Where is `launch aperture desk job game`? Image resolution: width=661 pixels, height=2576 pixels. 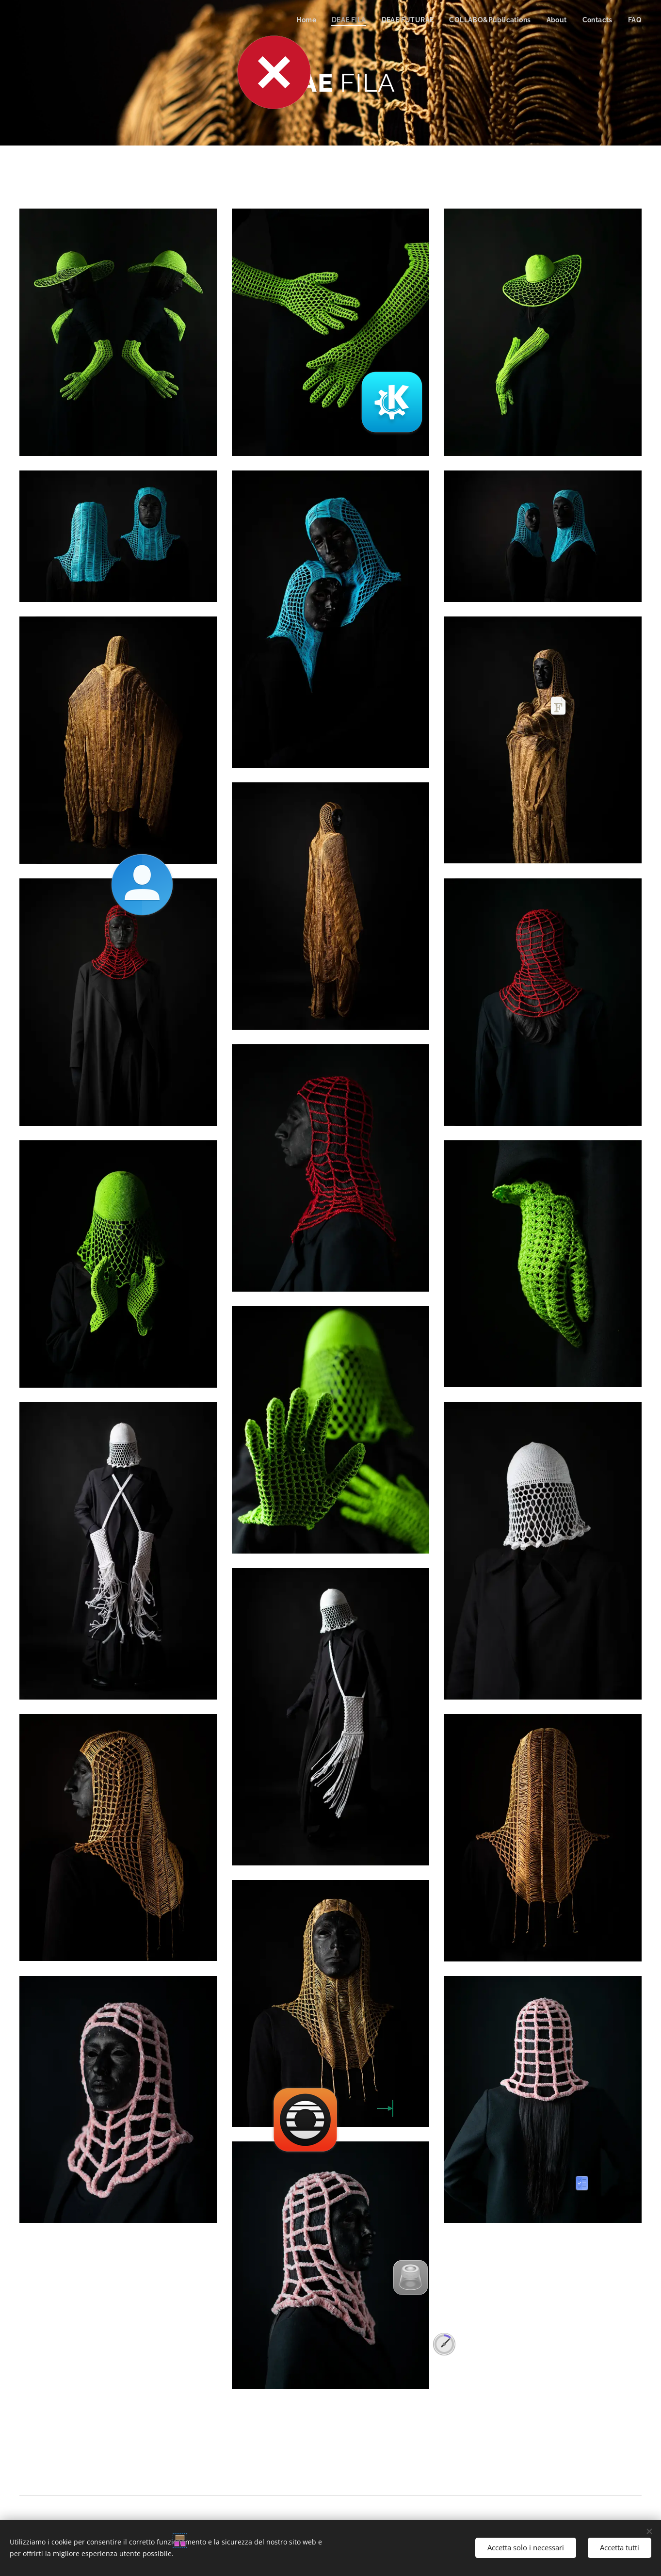 launch aperture desk job game is located at coordinates (305, 2120).